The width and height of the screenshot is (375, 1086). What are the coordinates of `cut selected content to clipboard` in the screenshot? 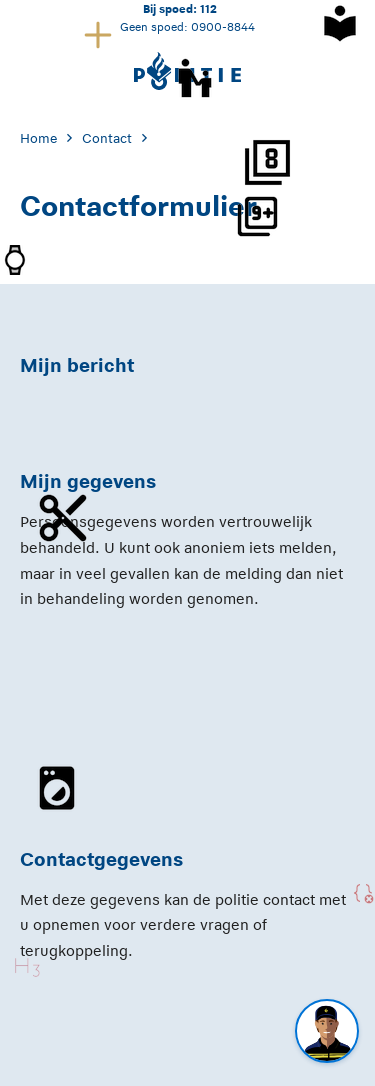 It's located at (63, 518).